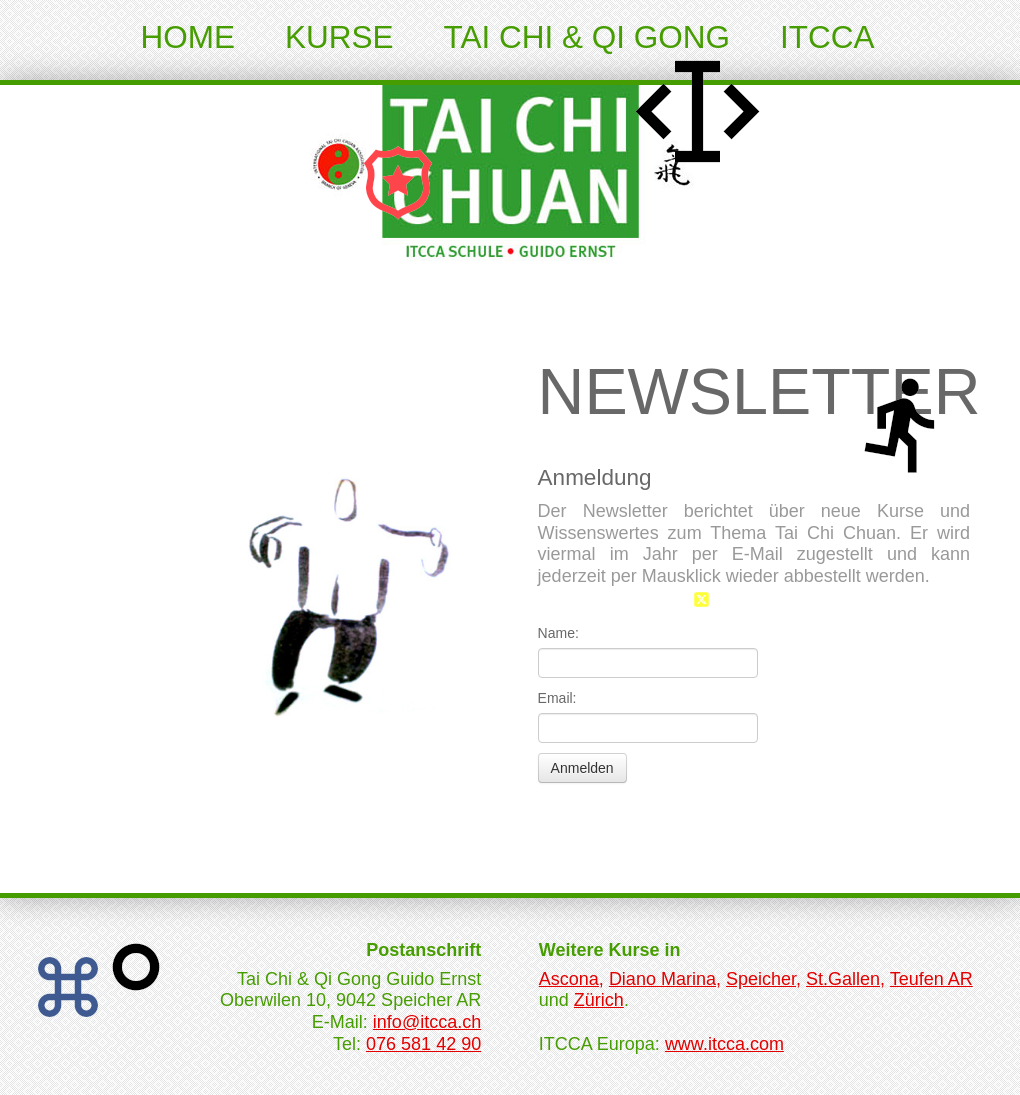  What do you see at coordinates (701, 599) in the screenshot?
I see `open X (formerly Twitter) app` at bounding box center [701, 599].